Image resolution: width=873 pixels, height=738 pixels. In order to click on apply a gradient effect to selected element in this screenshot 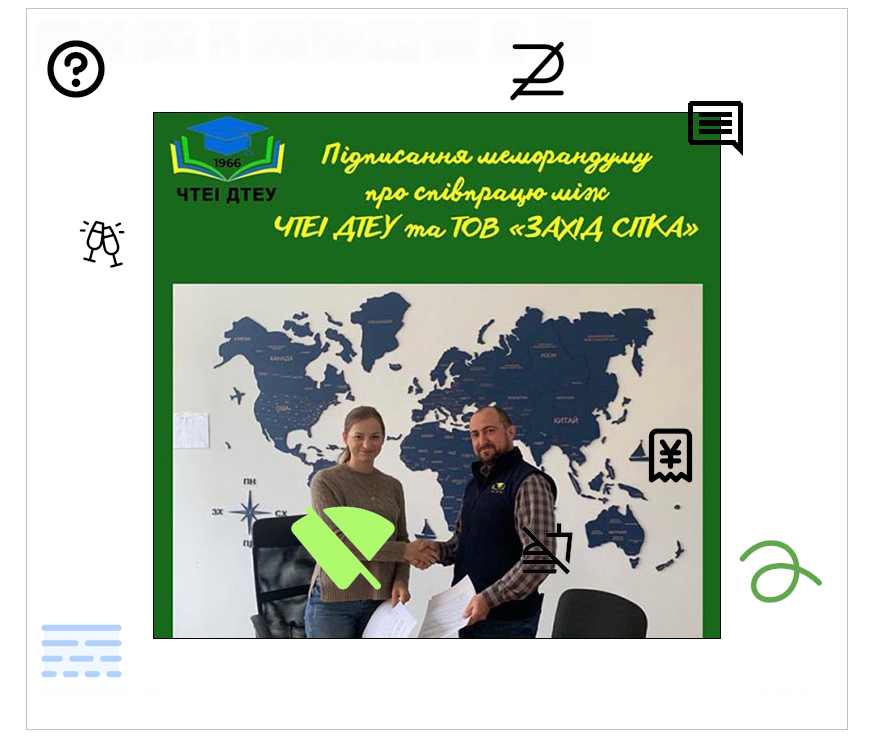, I will do `click(81, 652)`.